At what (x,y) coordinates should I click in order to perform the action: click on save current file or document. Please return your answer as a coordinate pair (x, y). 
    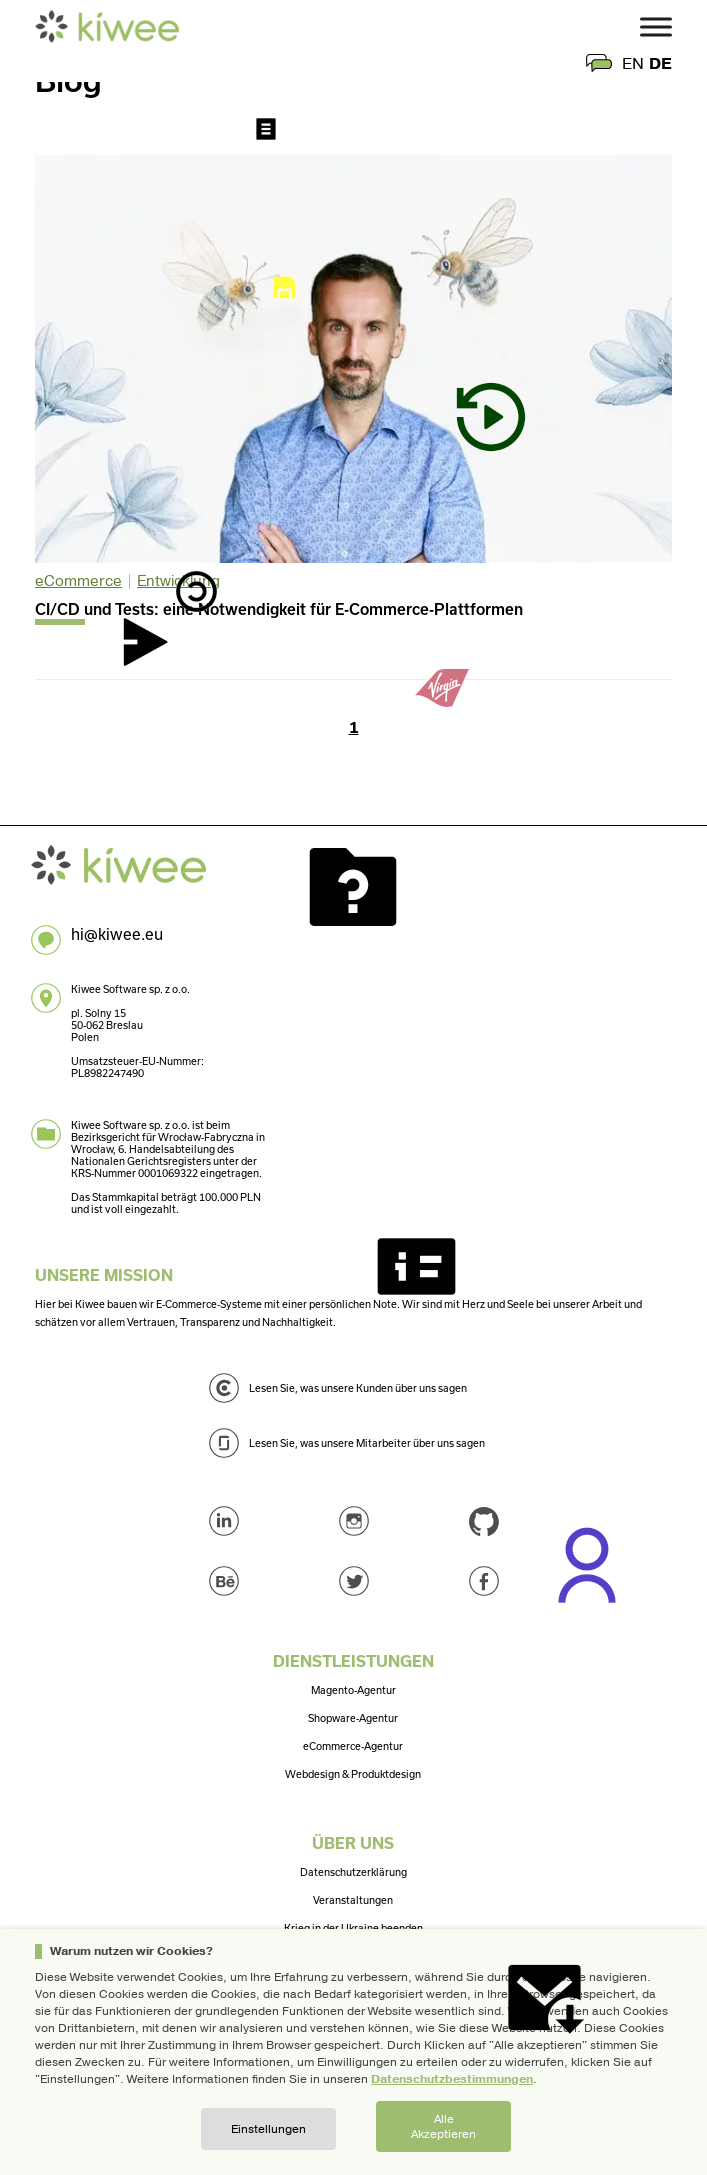
    Looking at the image, I should click on (284, 287).